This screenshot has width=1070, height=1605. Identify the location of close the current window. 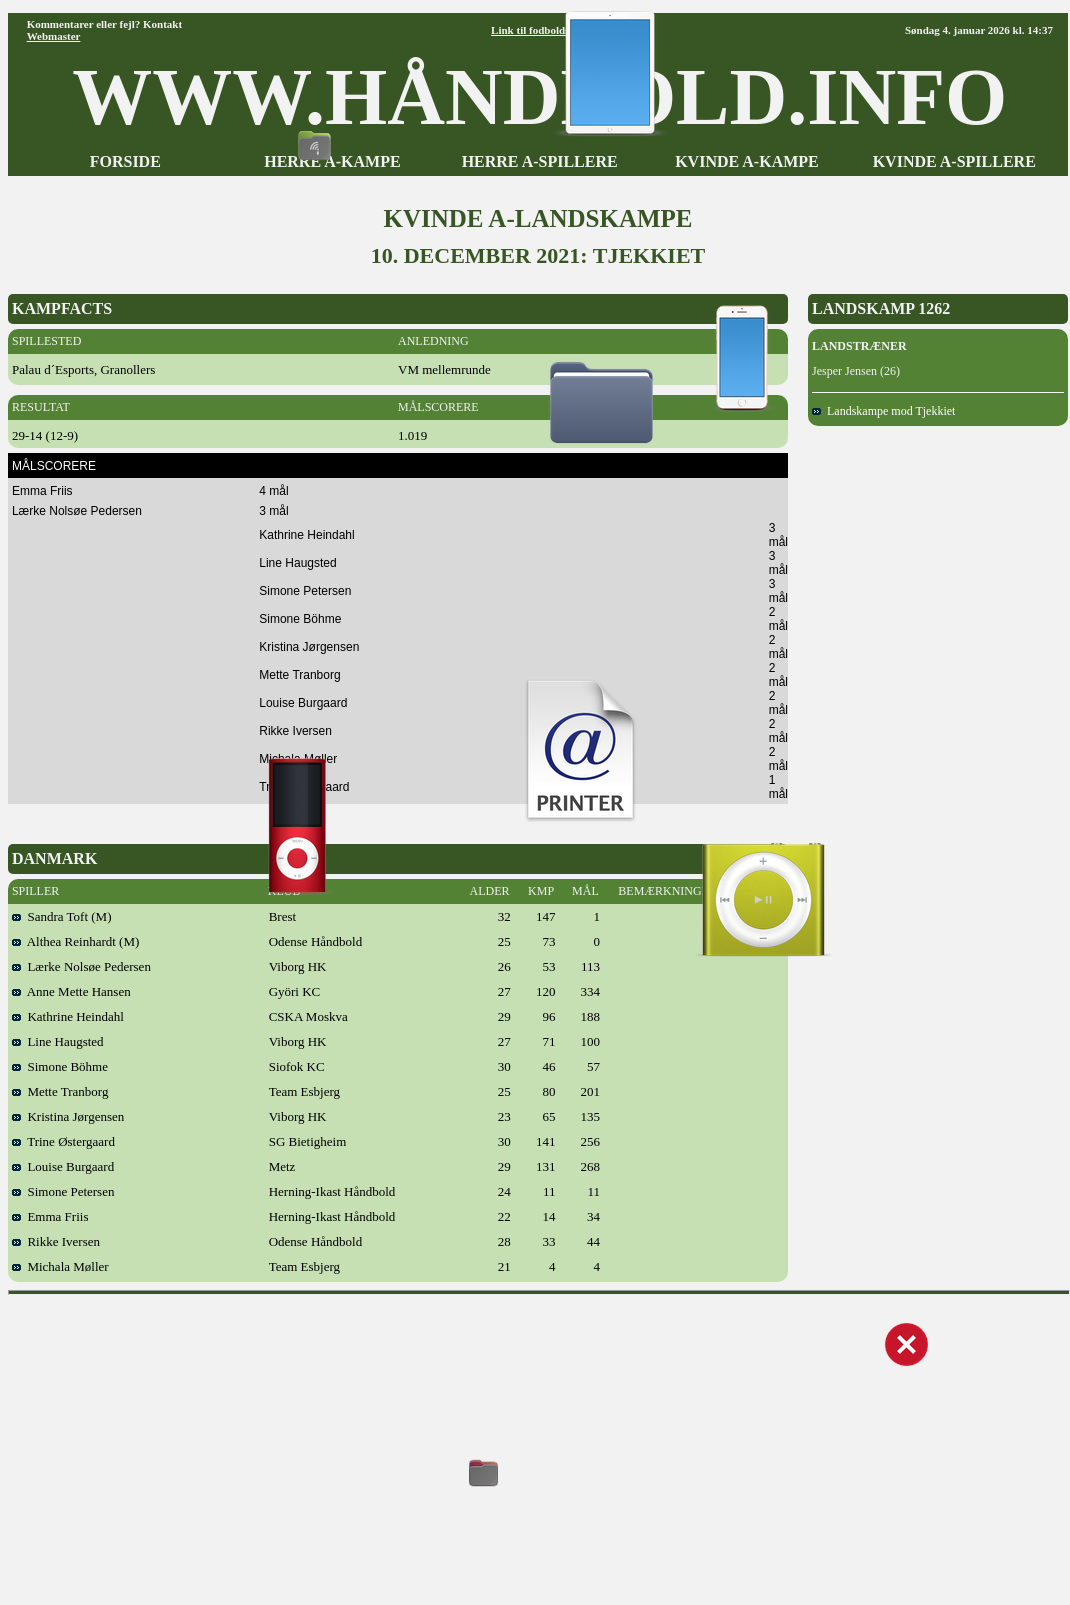
(906, 1344).